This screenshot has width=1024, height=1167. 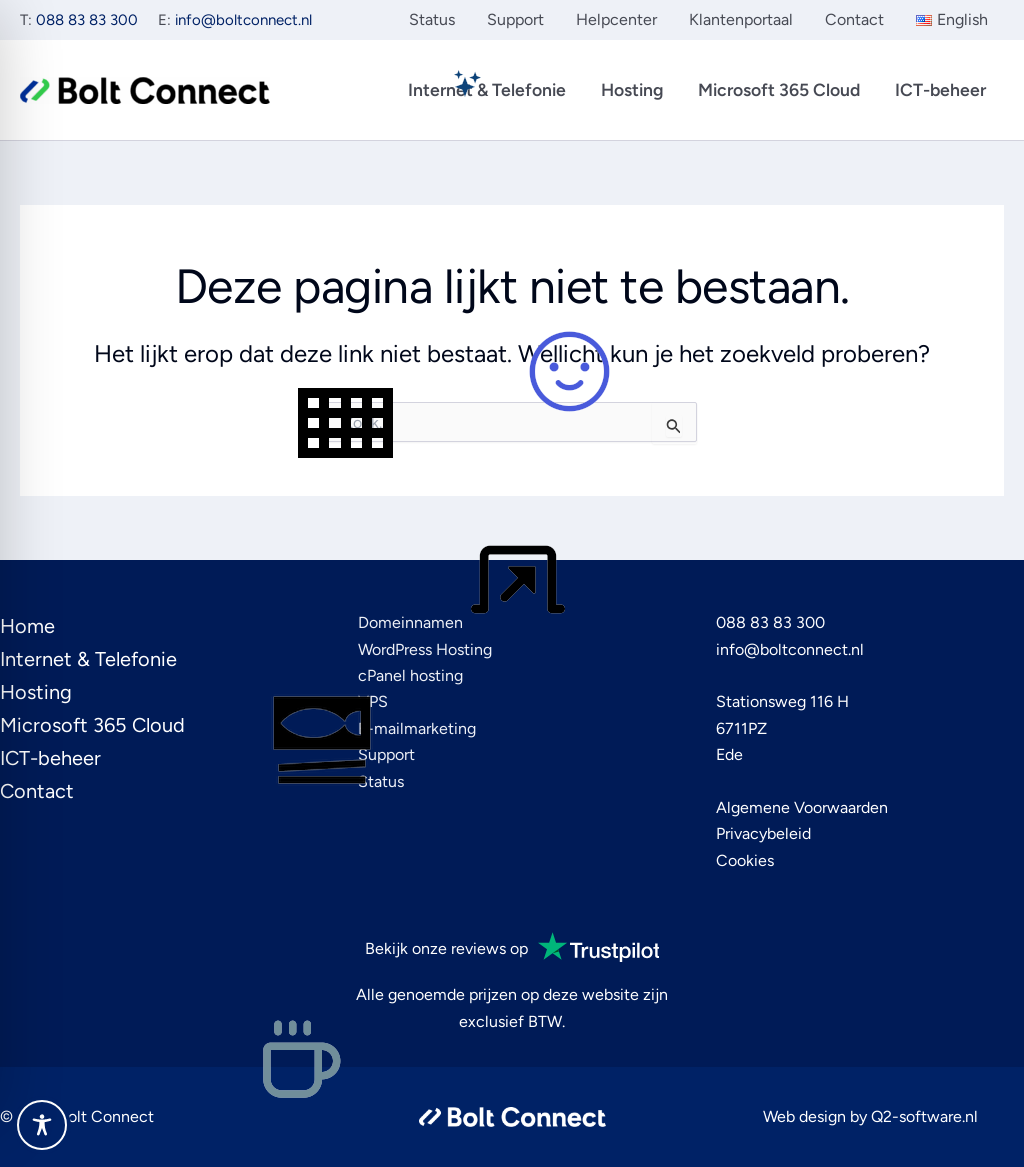 I want to click on view set meal or food combo options, so click(x=322, y=740).